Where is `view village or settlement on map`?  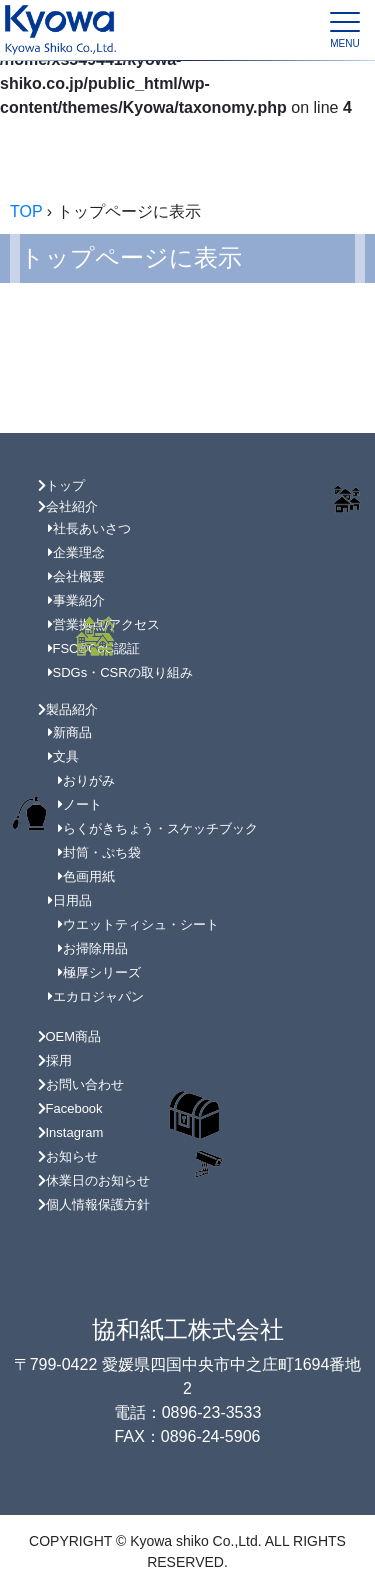 view village or settlement on map is located at coordinates (347, 499).